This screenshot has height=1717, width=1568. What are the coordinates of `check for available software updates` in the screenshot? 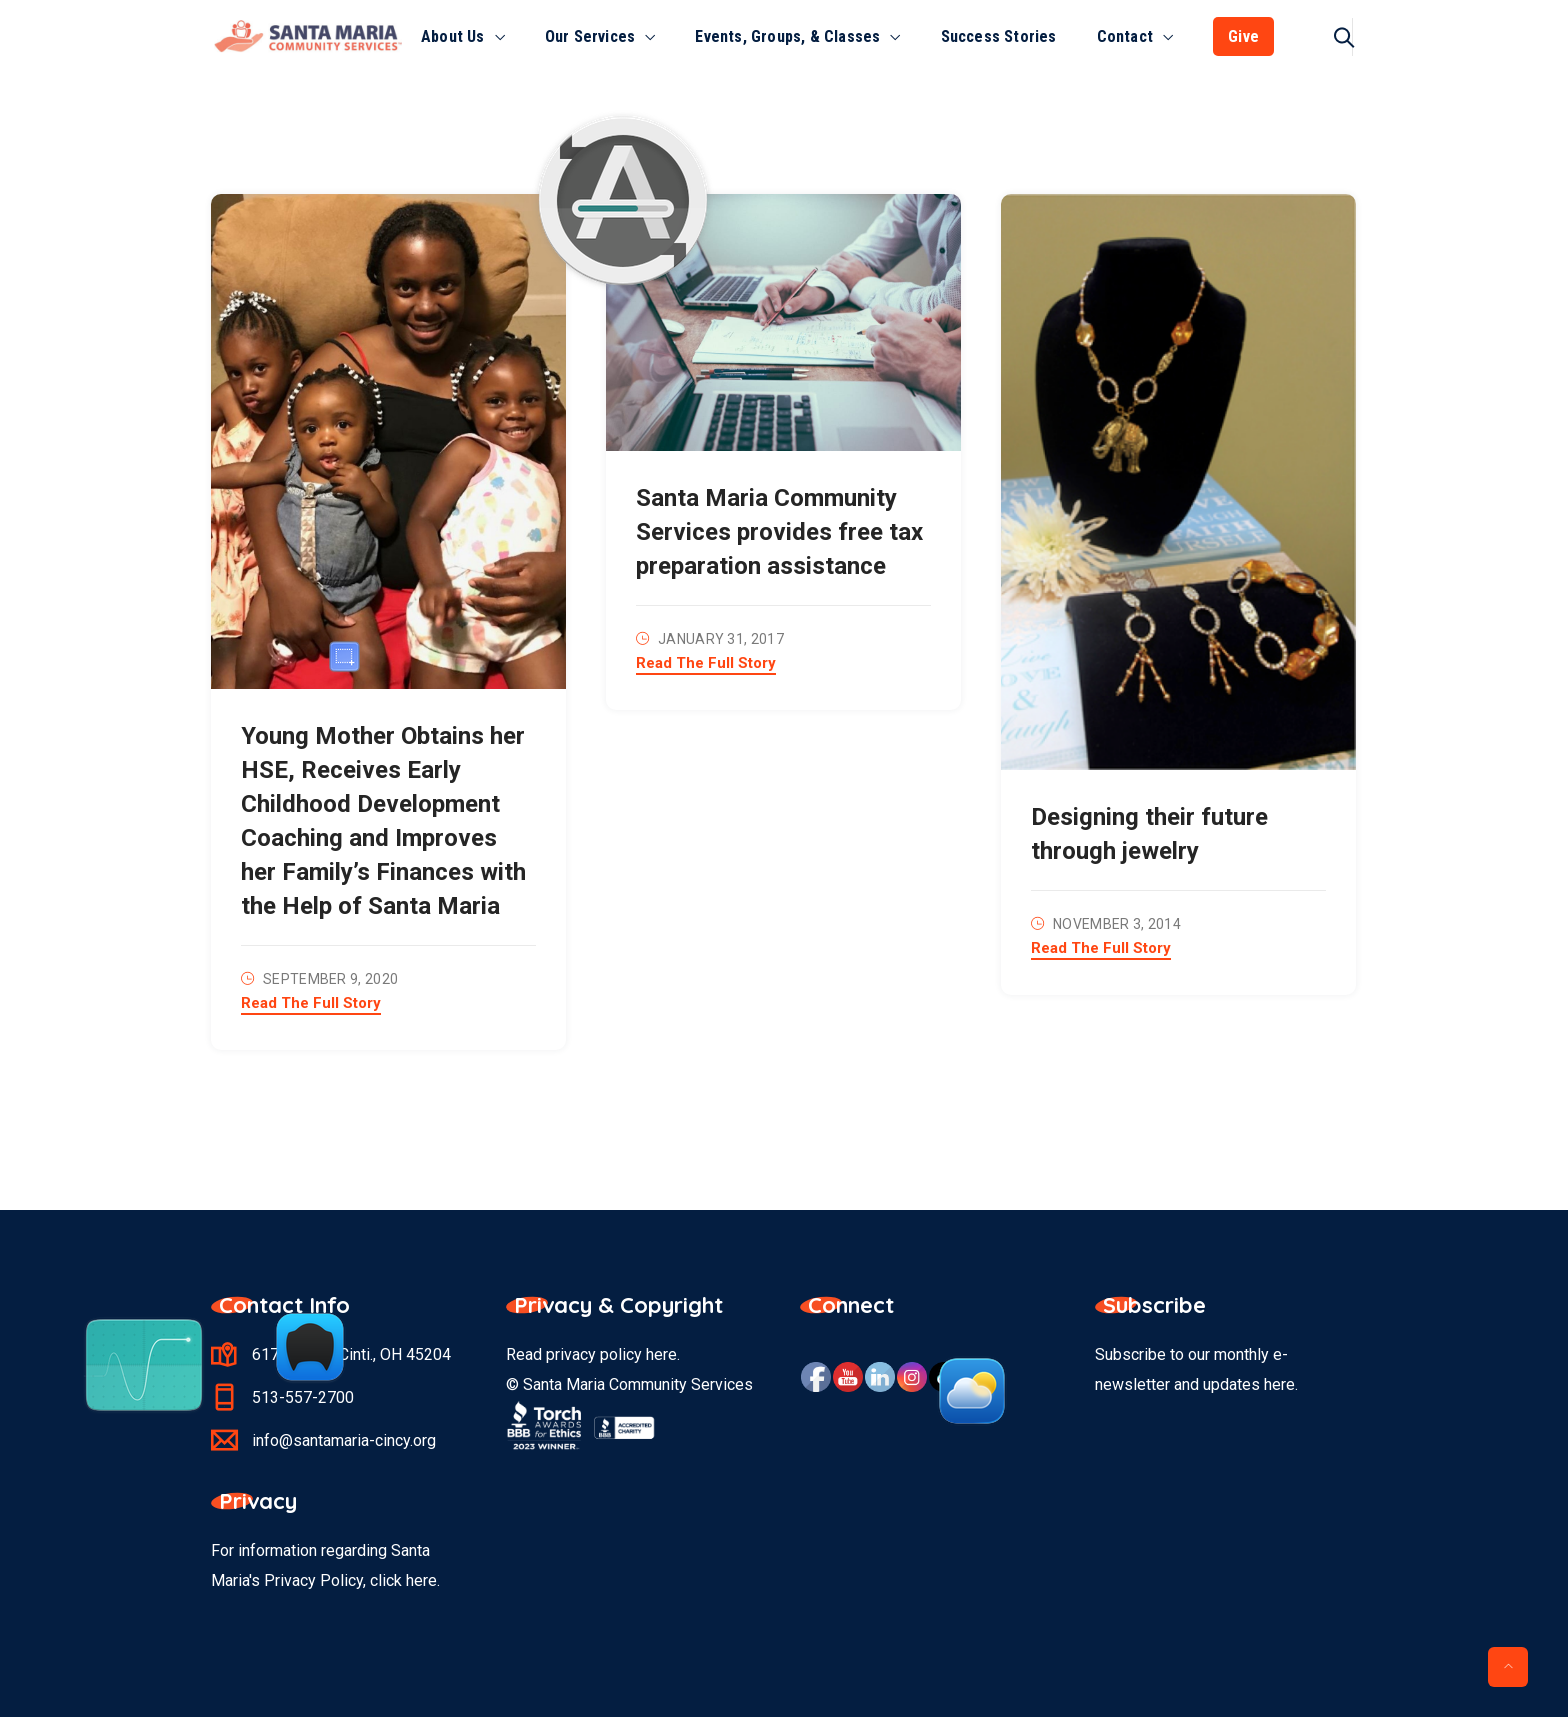 It's located at (623, 201).